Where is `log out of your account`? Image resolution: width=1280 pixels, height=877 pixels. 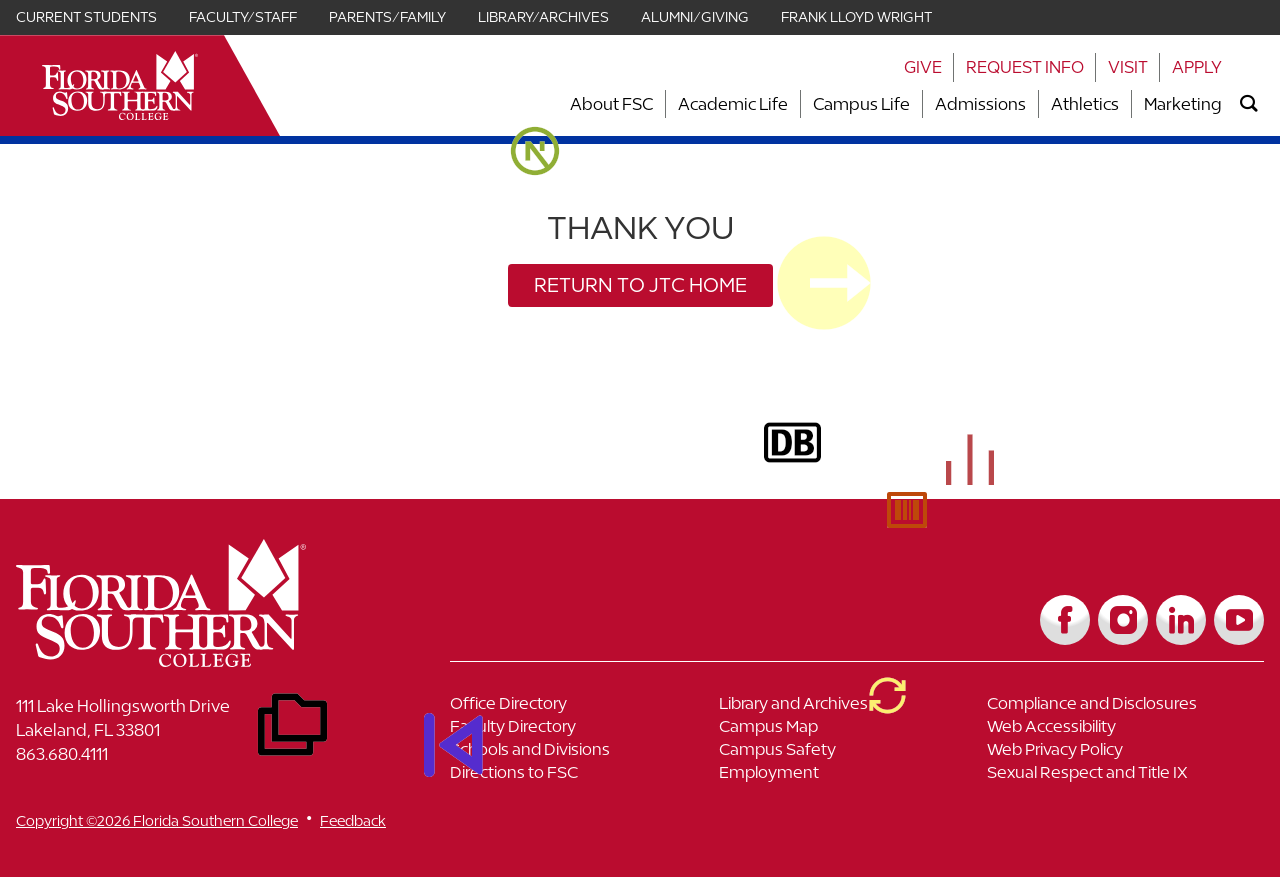
log out of your account is located at coordinates (824, 283).